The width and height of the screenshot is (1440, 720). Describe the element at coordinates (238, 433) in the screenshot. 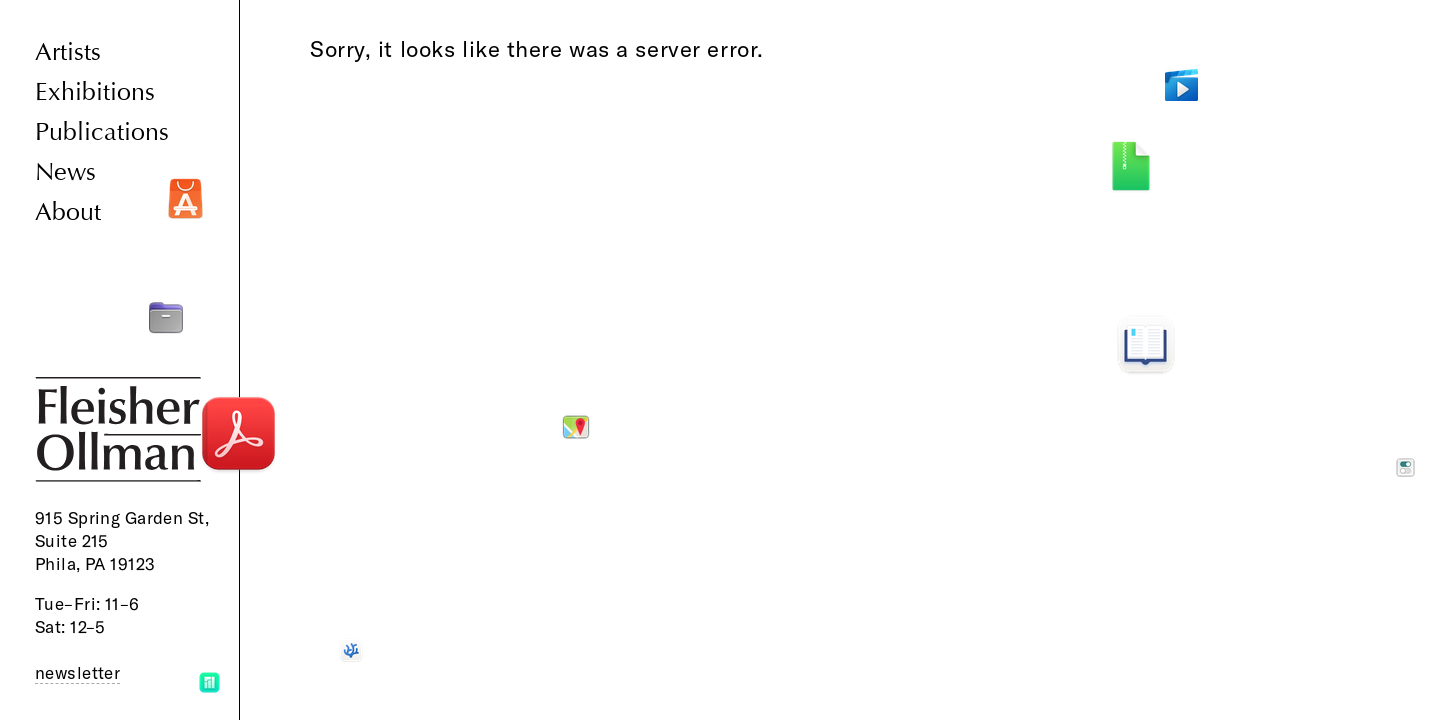

I see `open adobe acrobat reader` at that location.